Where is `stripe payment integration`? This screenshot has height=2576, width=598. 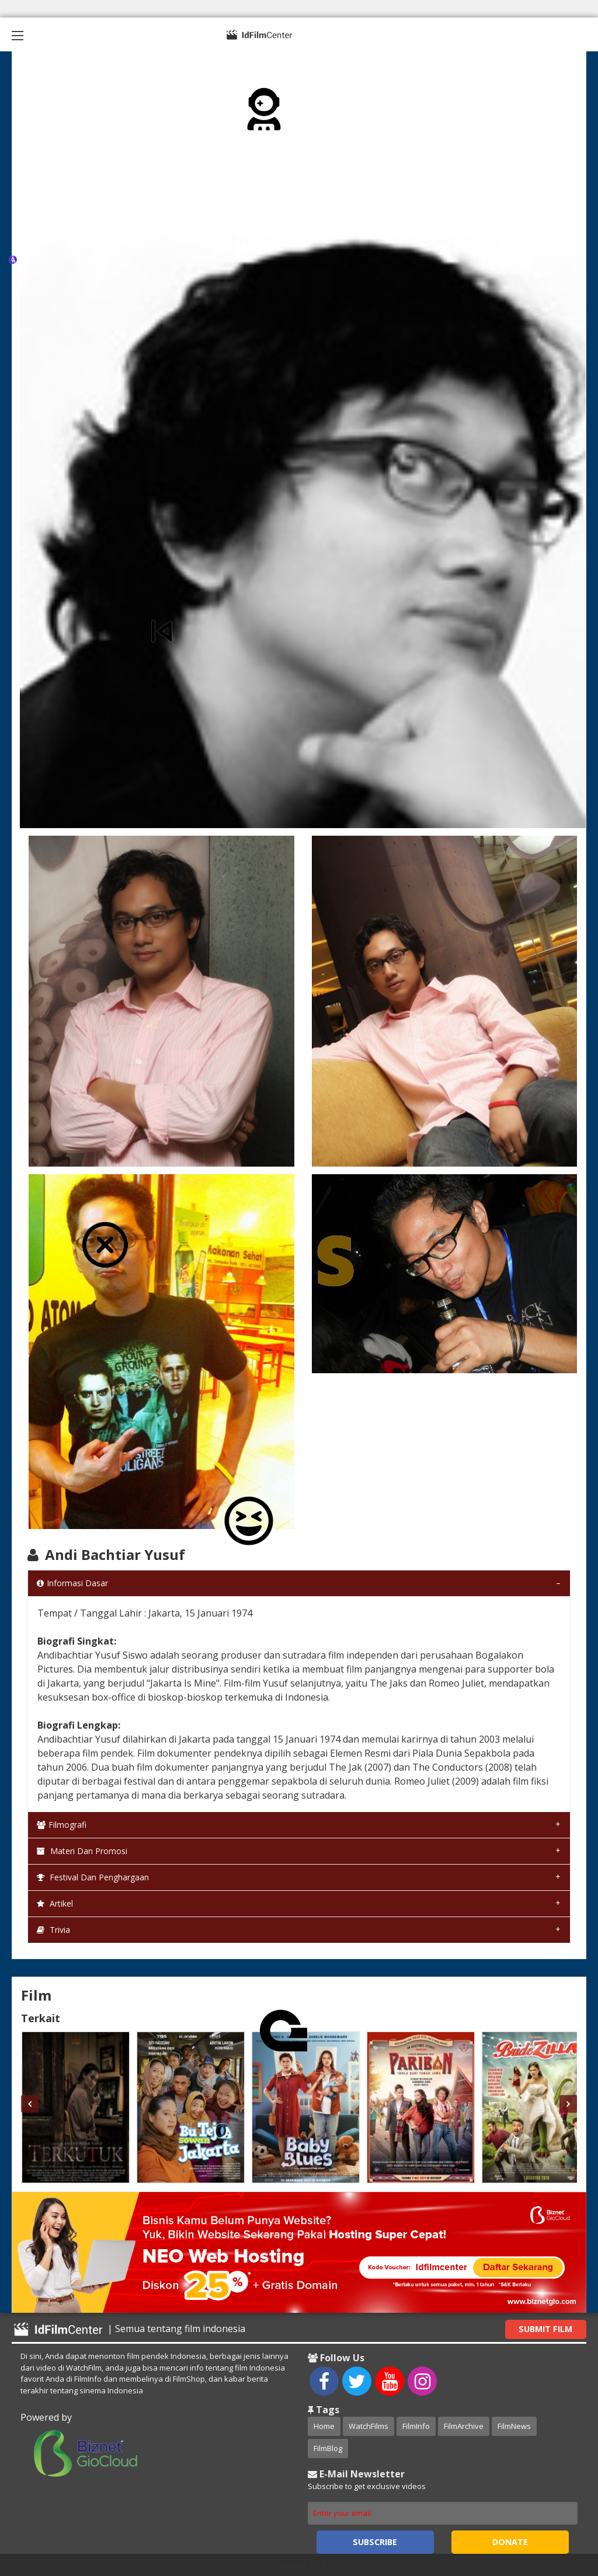 stripe payment integration is located at coordinates (335, 1261).